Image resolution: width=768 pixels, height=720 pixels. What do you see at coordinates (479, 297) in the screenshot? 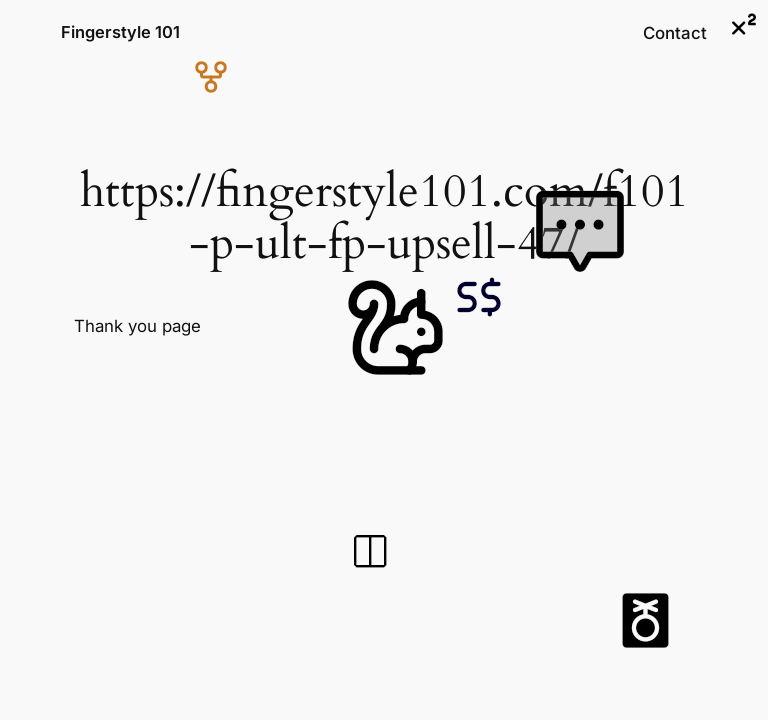
I see `indicates singapore dollar currency` at bounding box center [479, 297].